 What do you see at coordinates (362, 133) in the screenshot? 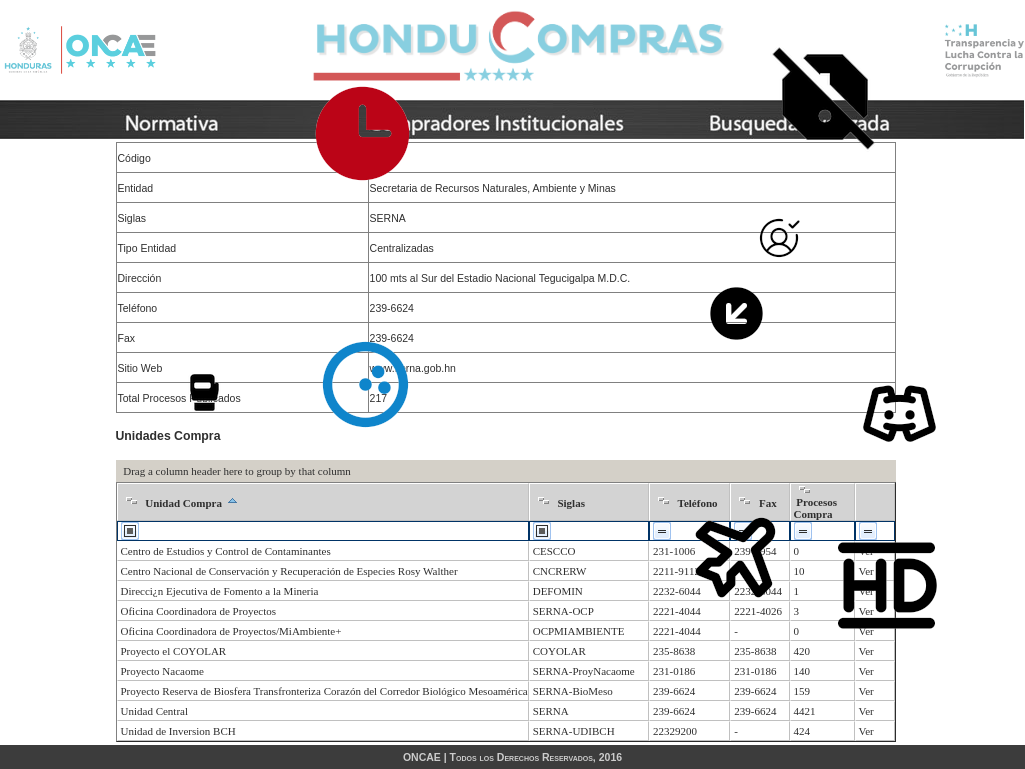
I see `view current time` at bounding box center [362, 133].